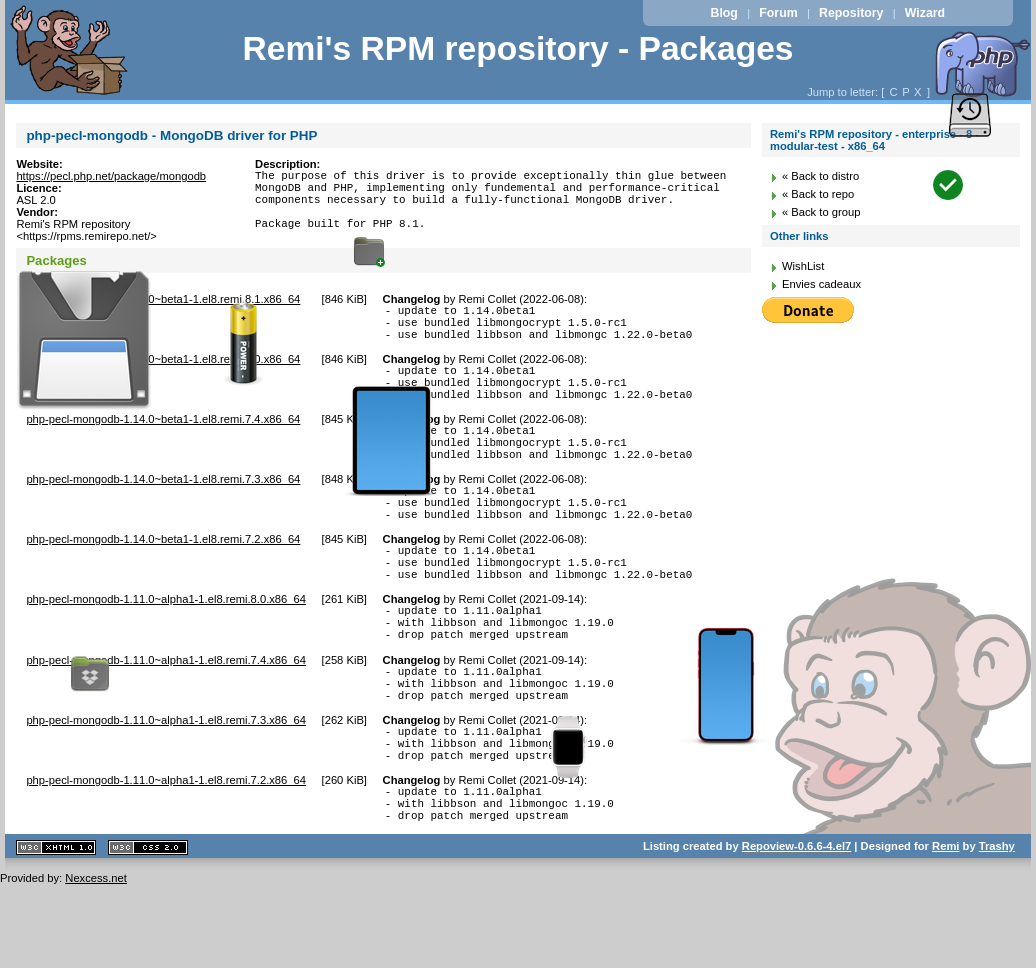  I want to click on confirm or accept an action, so click(948, 185).